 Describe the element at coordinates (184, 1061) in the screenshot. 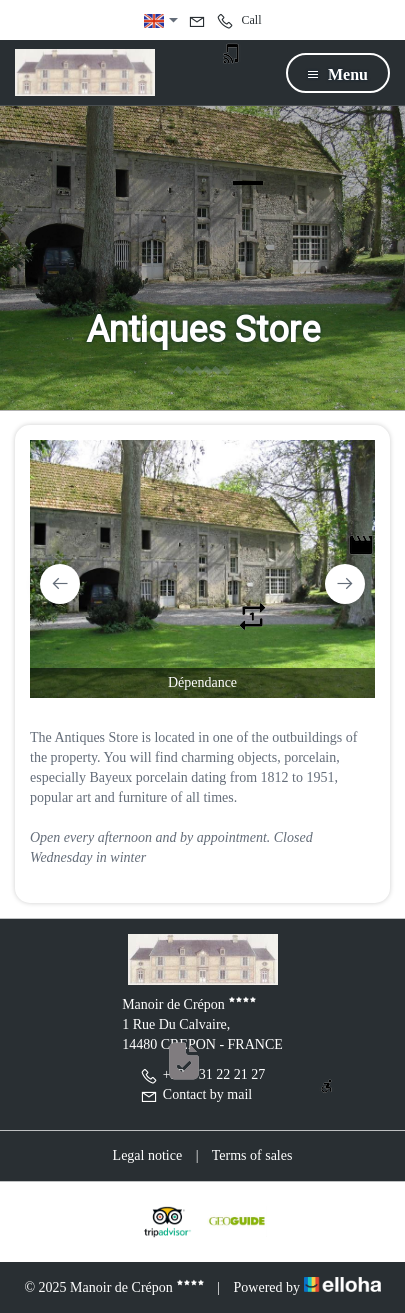

I see `file successfully uploaded or saved` at that location.